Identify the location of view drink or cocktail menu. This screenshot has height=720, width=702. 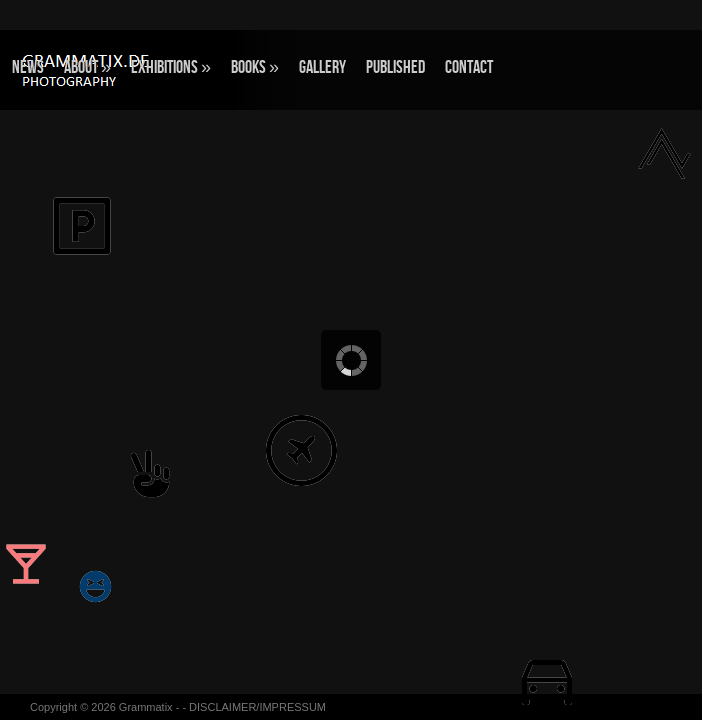
(26, 564).